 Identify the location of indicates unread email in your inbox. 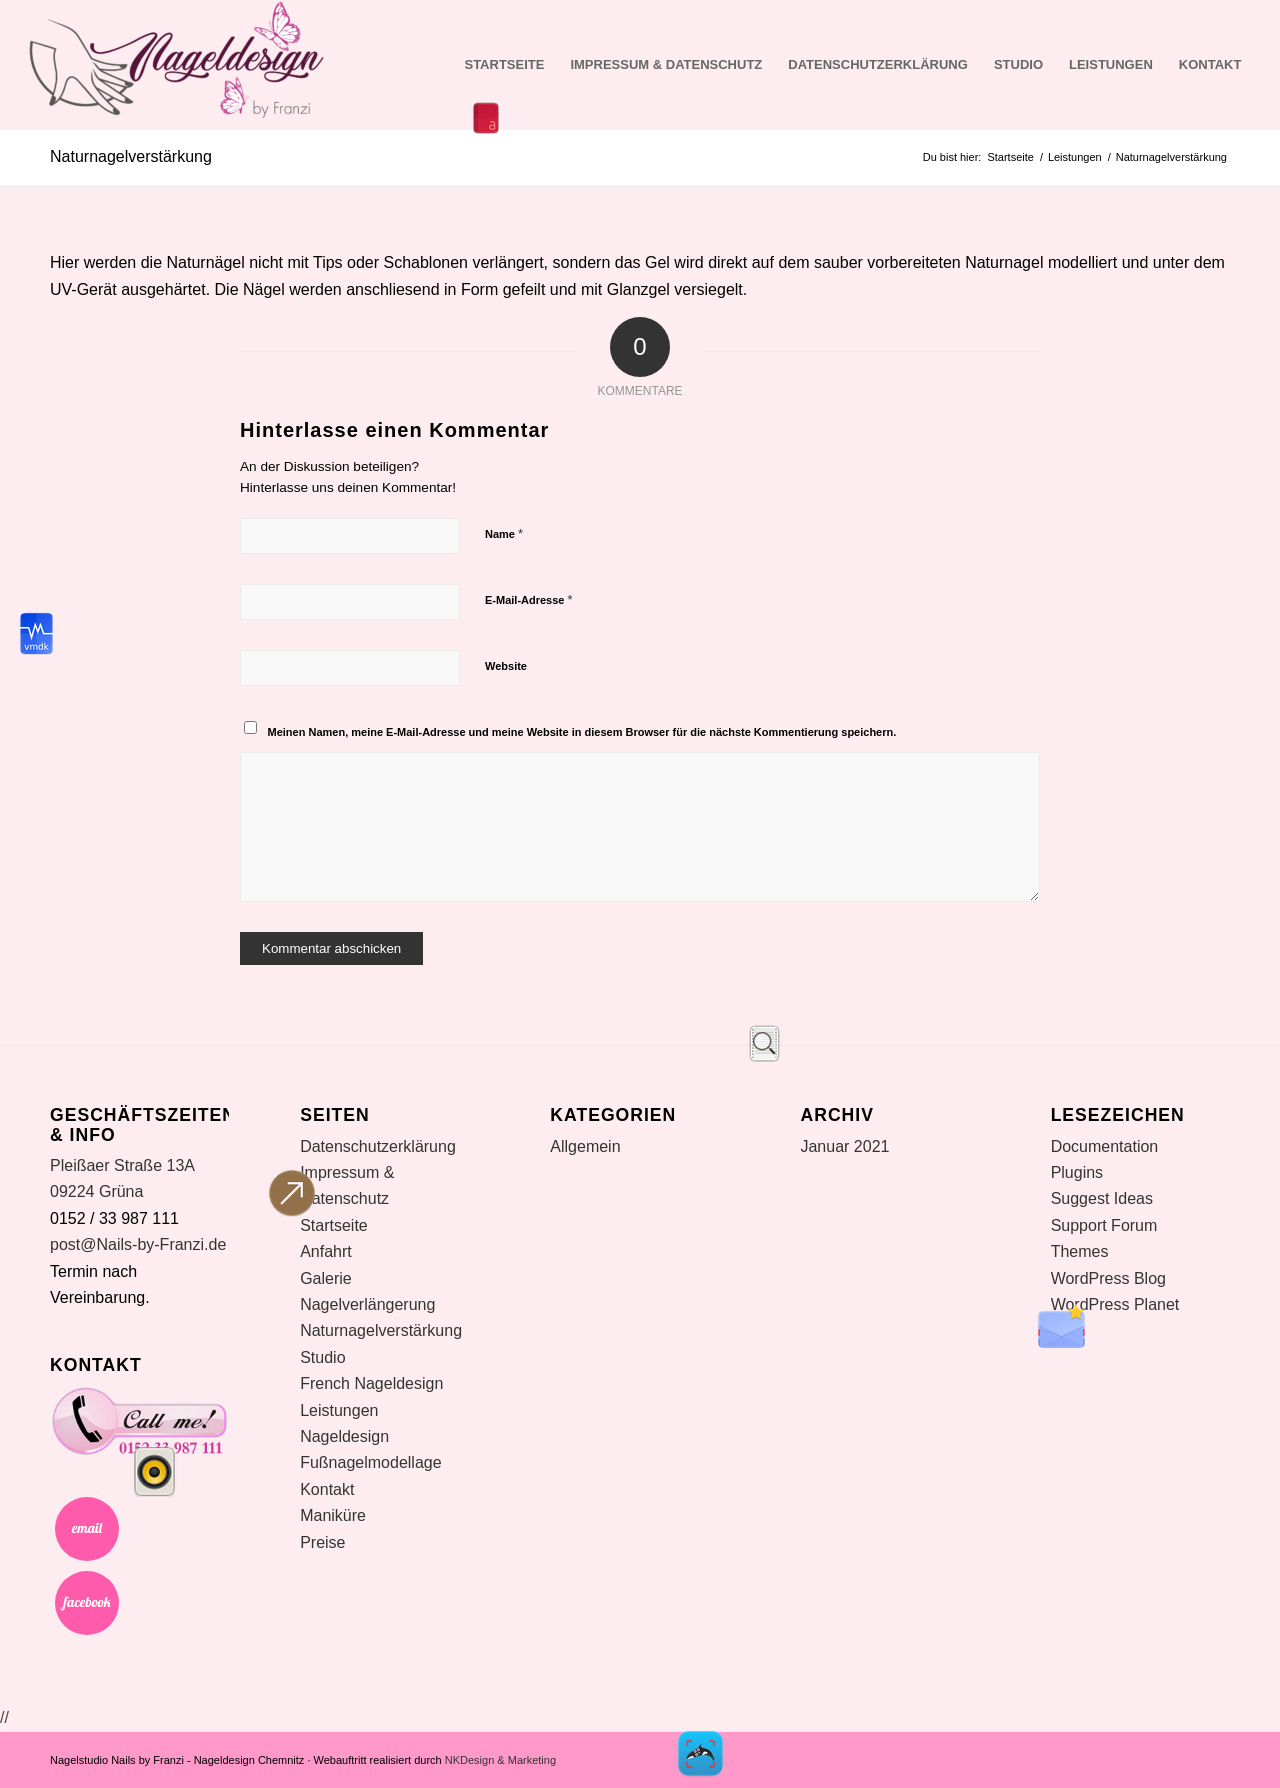
(1061, 1329).